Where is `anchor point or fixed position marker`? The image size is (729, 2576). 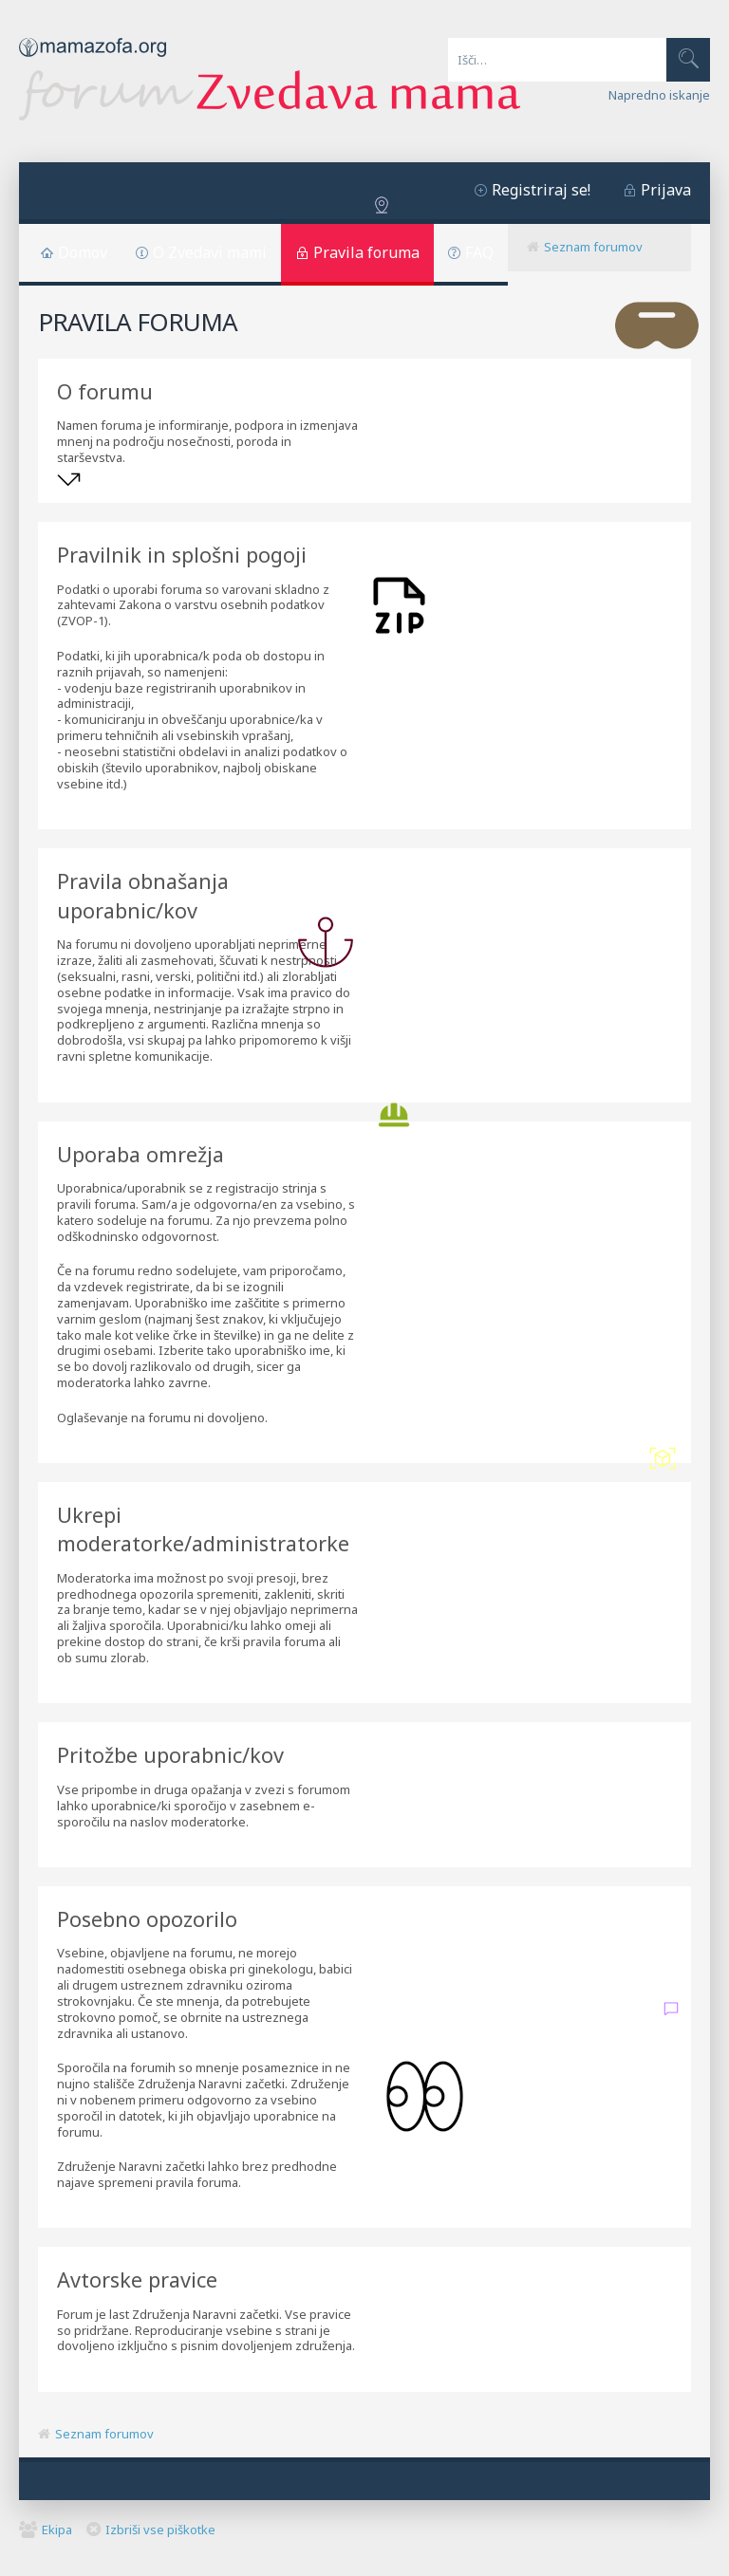 anchor point or fixed position marker is located at coordinates (326, 942).